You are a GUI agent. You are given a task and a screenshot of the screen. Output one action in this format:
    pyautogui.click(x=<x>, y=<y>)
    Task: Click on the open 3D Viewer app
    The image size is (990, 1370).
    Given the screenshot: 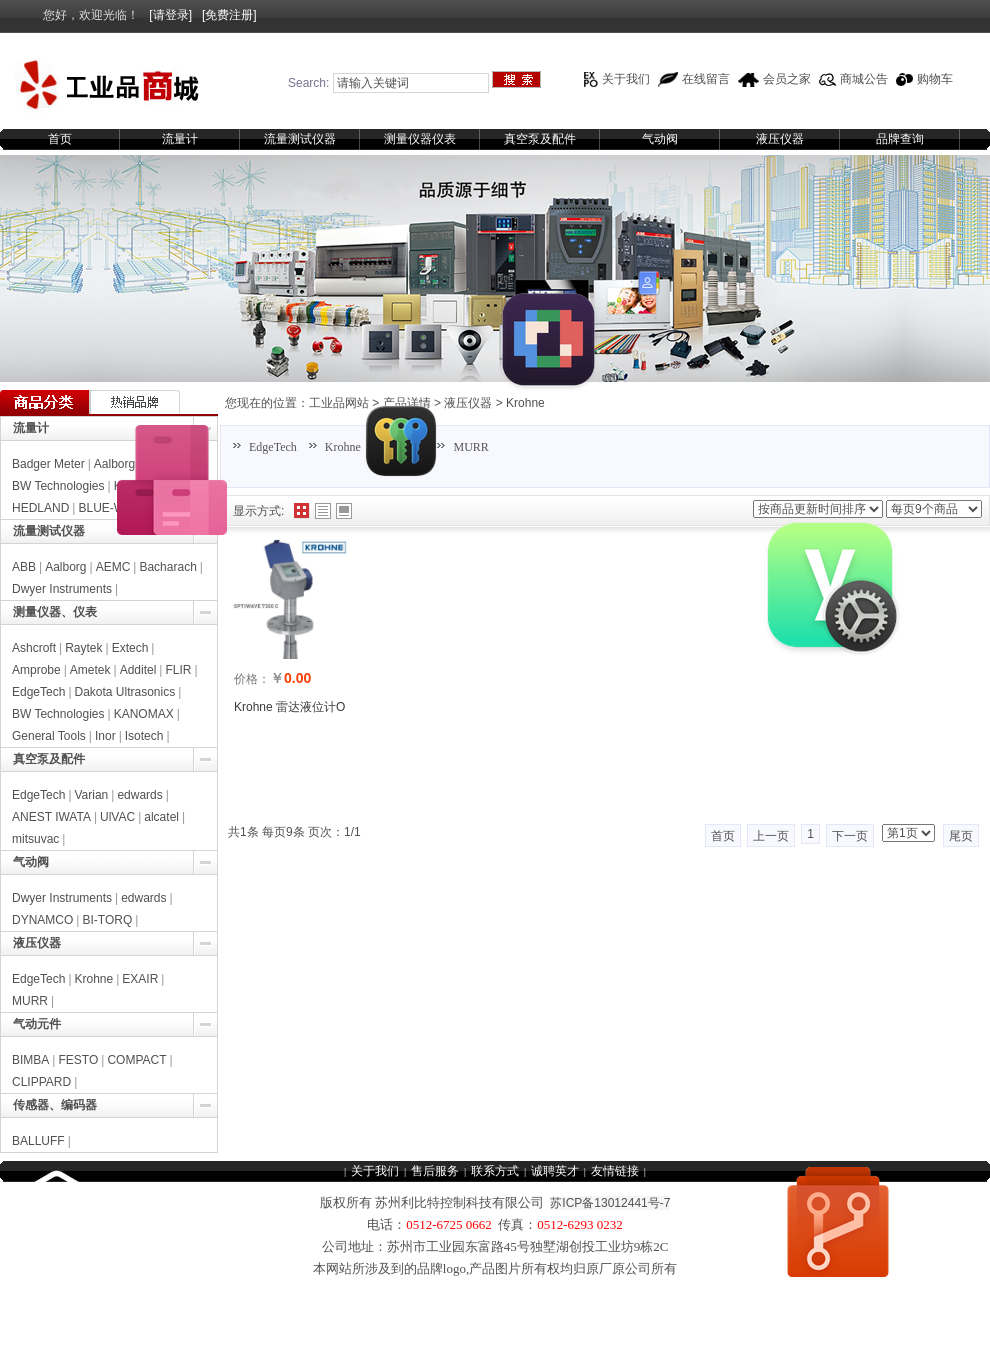 What is the action you would take?
    pyautogui.click(x=57, y=1210)
    